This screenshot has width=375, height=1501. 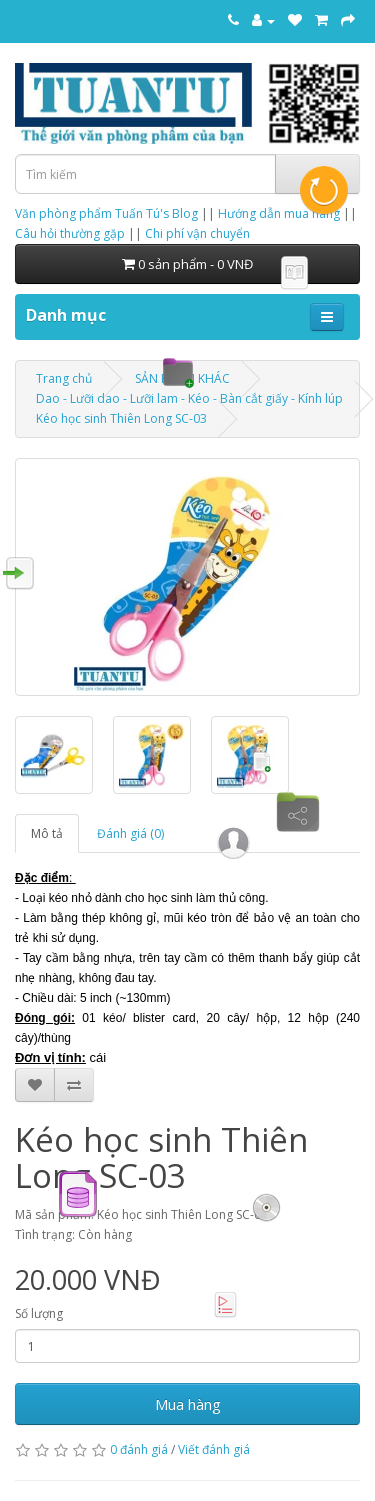 What do you see at coordinates (233, 842) in the screenshot?
I see `view user accounts` at bounding box center [233, 842].